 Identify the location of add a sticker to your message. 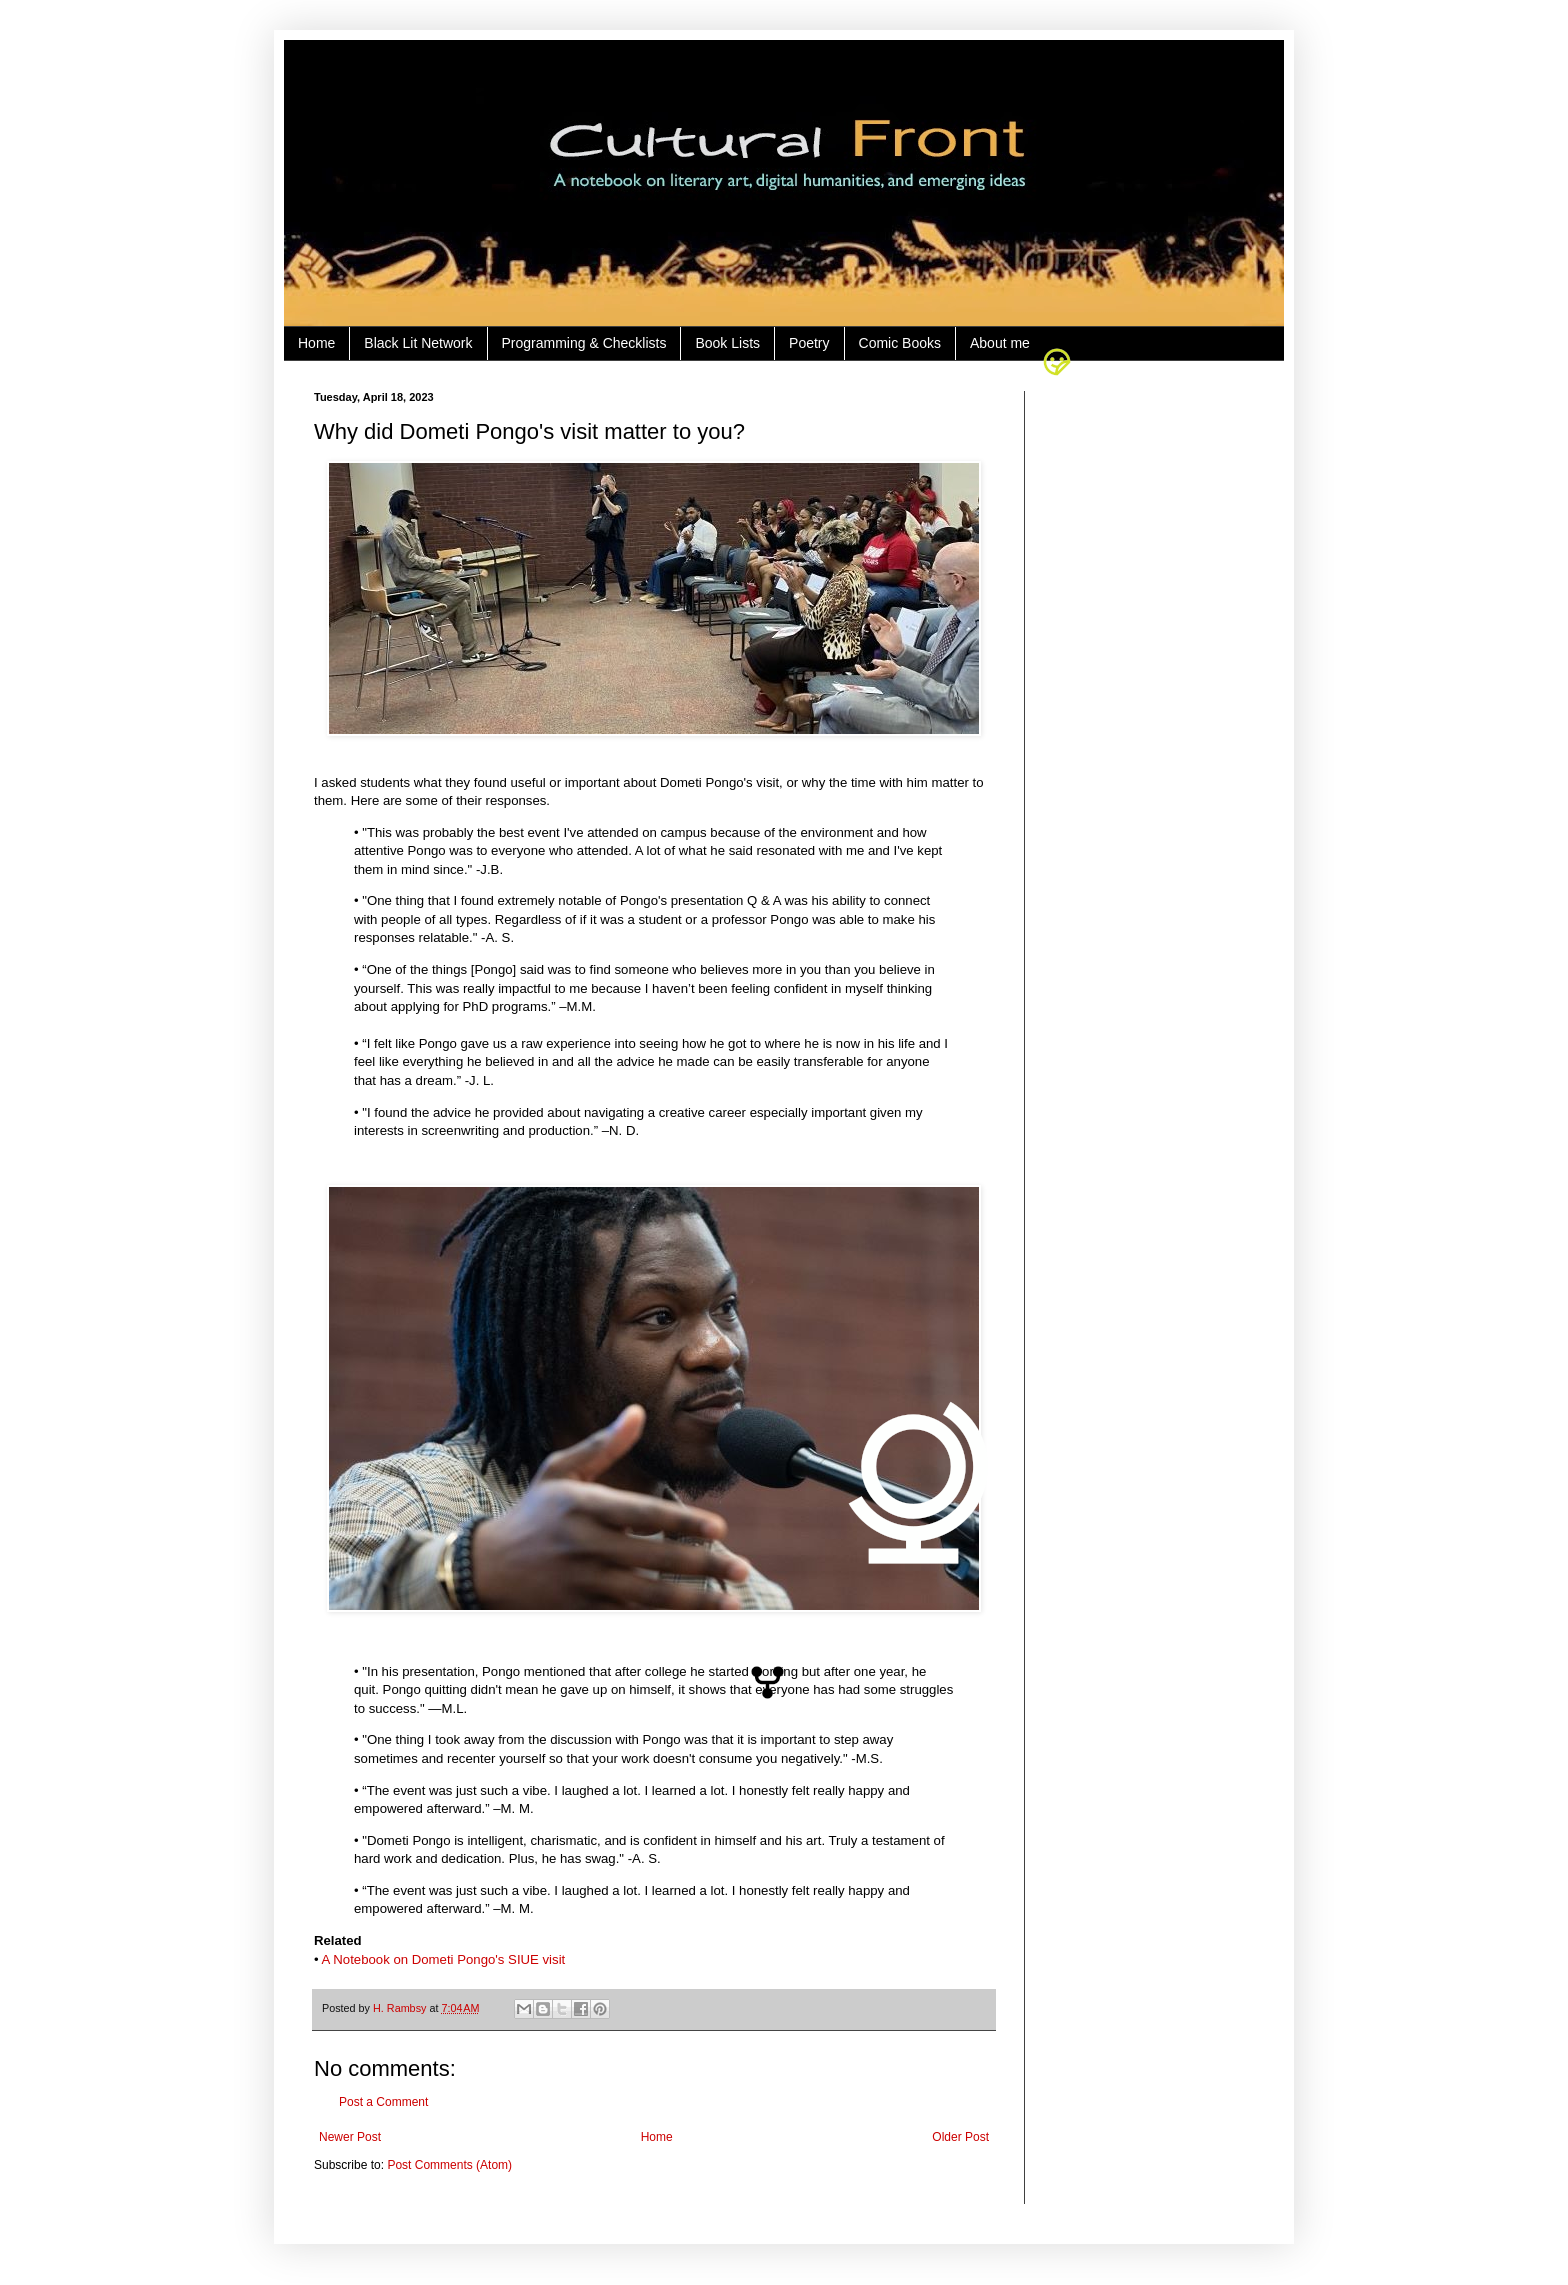
(1057, 362).